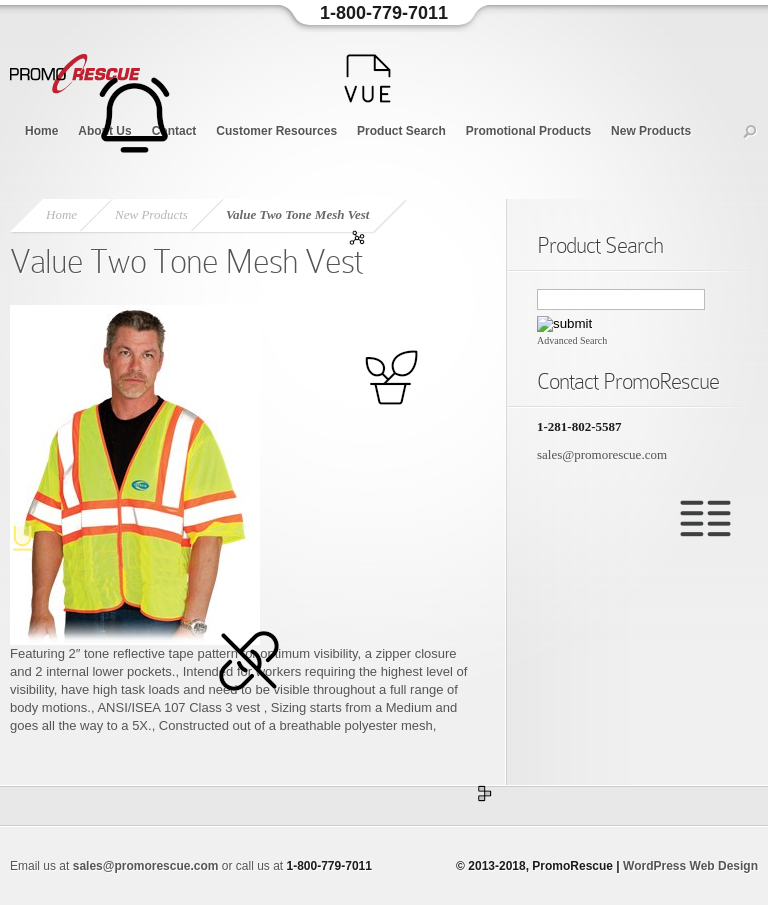 The image size is (768, 905). Describe the element at coordinates (357, 238) in the screenshot. I see `view network graph or connections` at that location.